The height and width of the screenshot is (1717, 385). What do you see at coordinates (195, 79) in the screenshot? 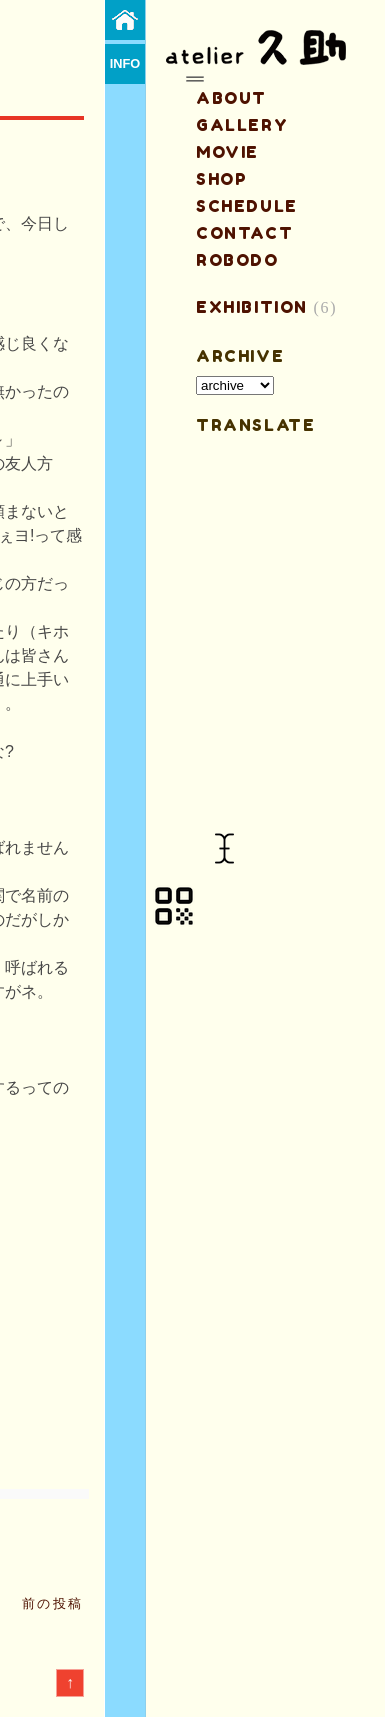
I see `drag to reorder or rearrange items` at bounding box center [195, 79].